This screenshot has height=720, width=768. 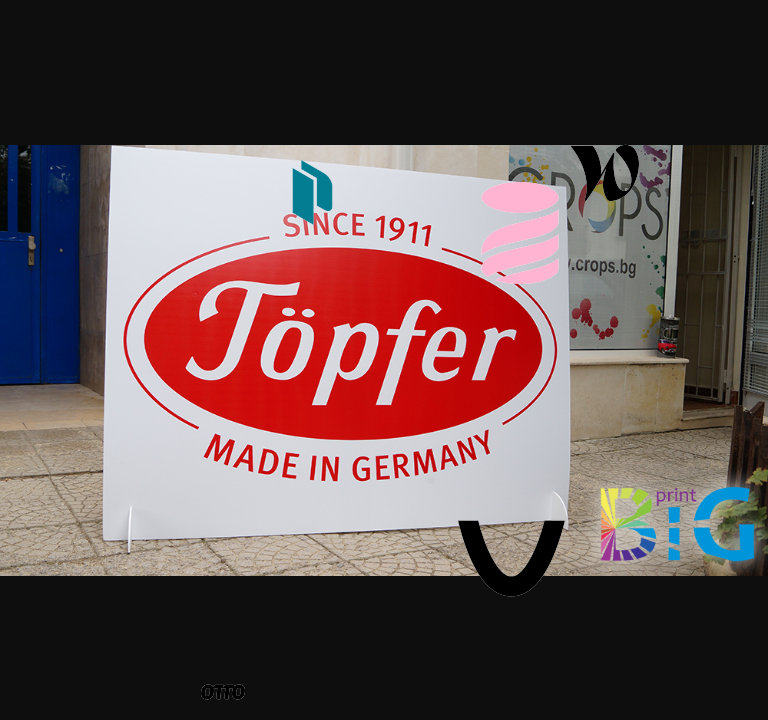 What do you see at coordinates (312, 192) in the screenshot?
I see `HashiCorp Packer application` at bounding box center [312, 192].